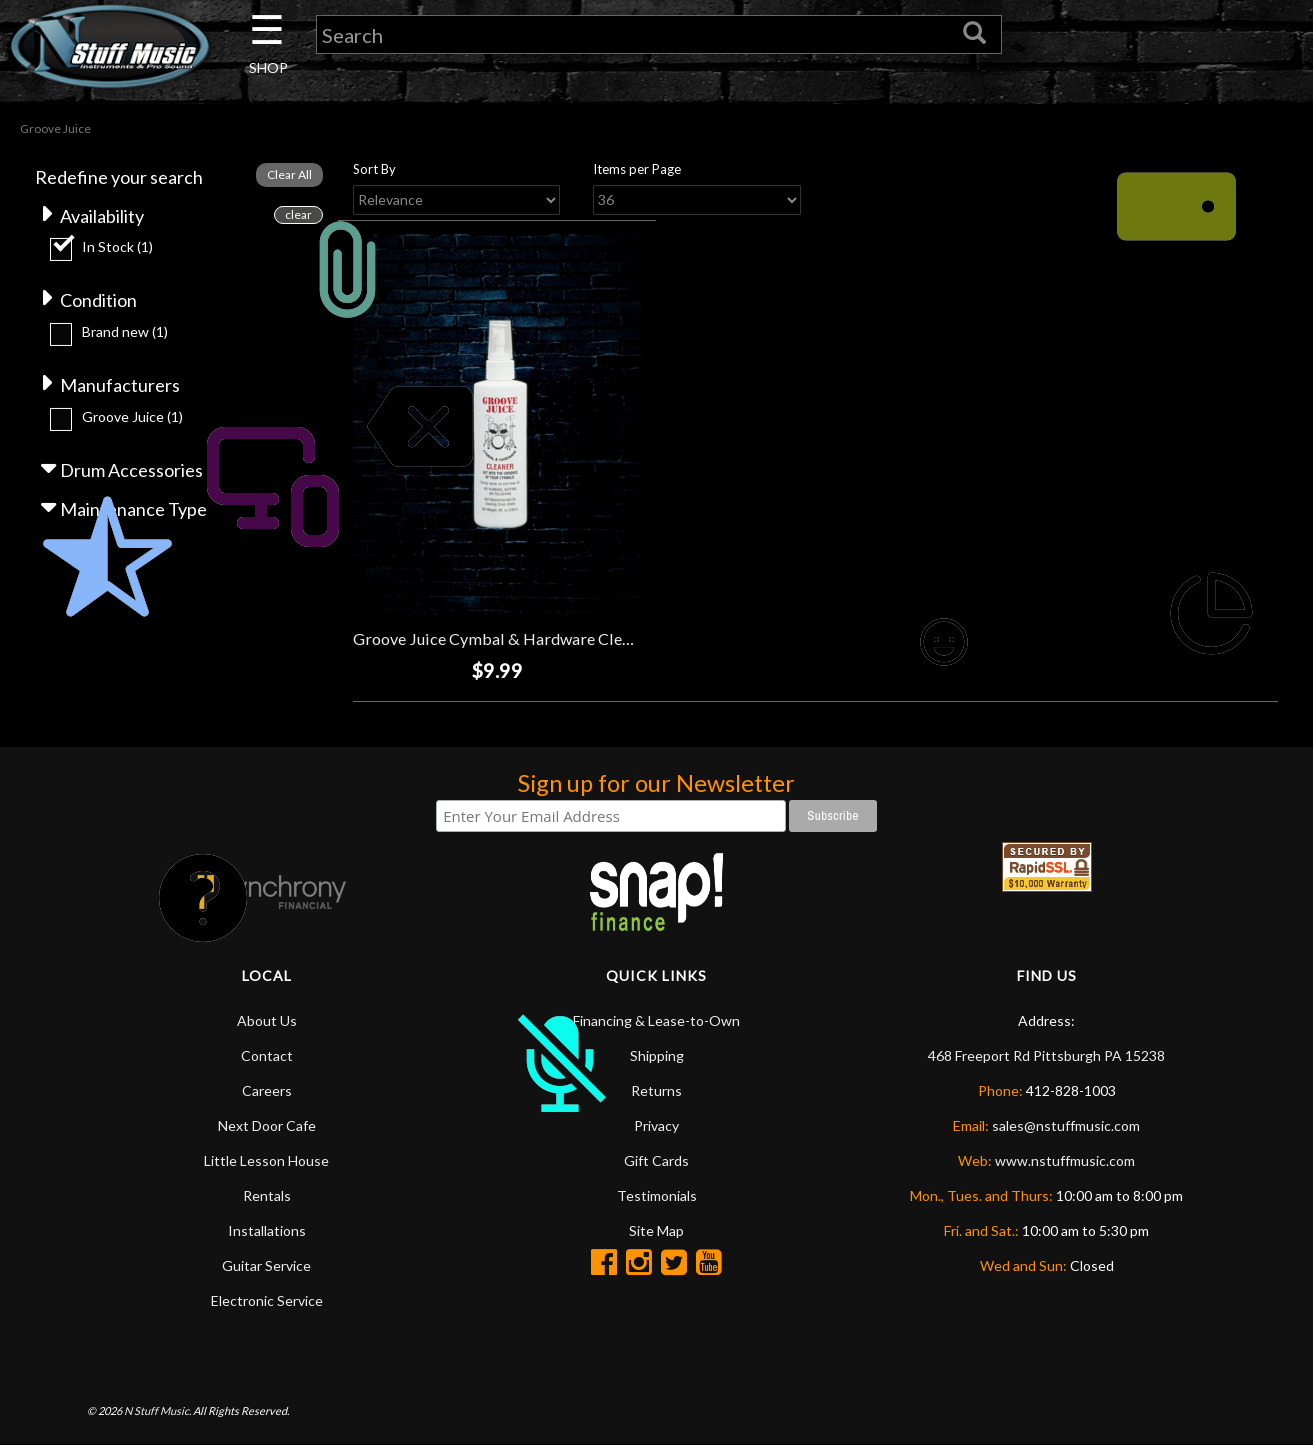  I want to click on access help or support, so click(203, 898).